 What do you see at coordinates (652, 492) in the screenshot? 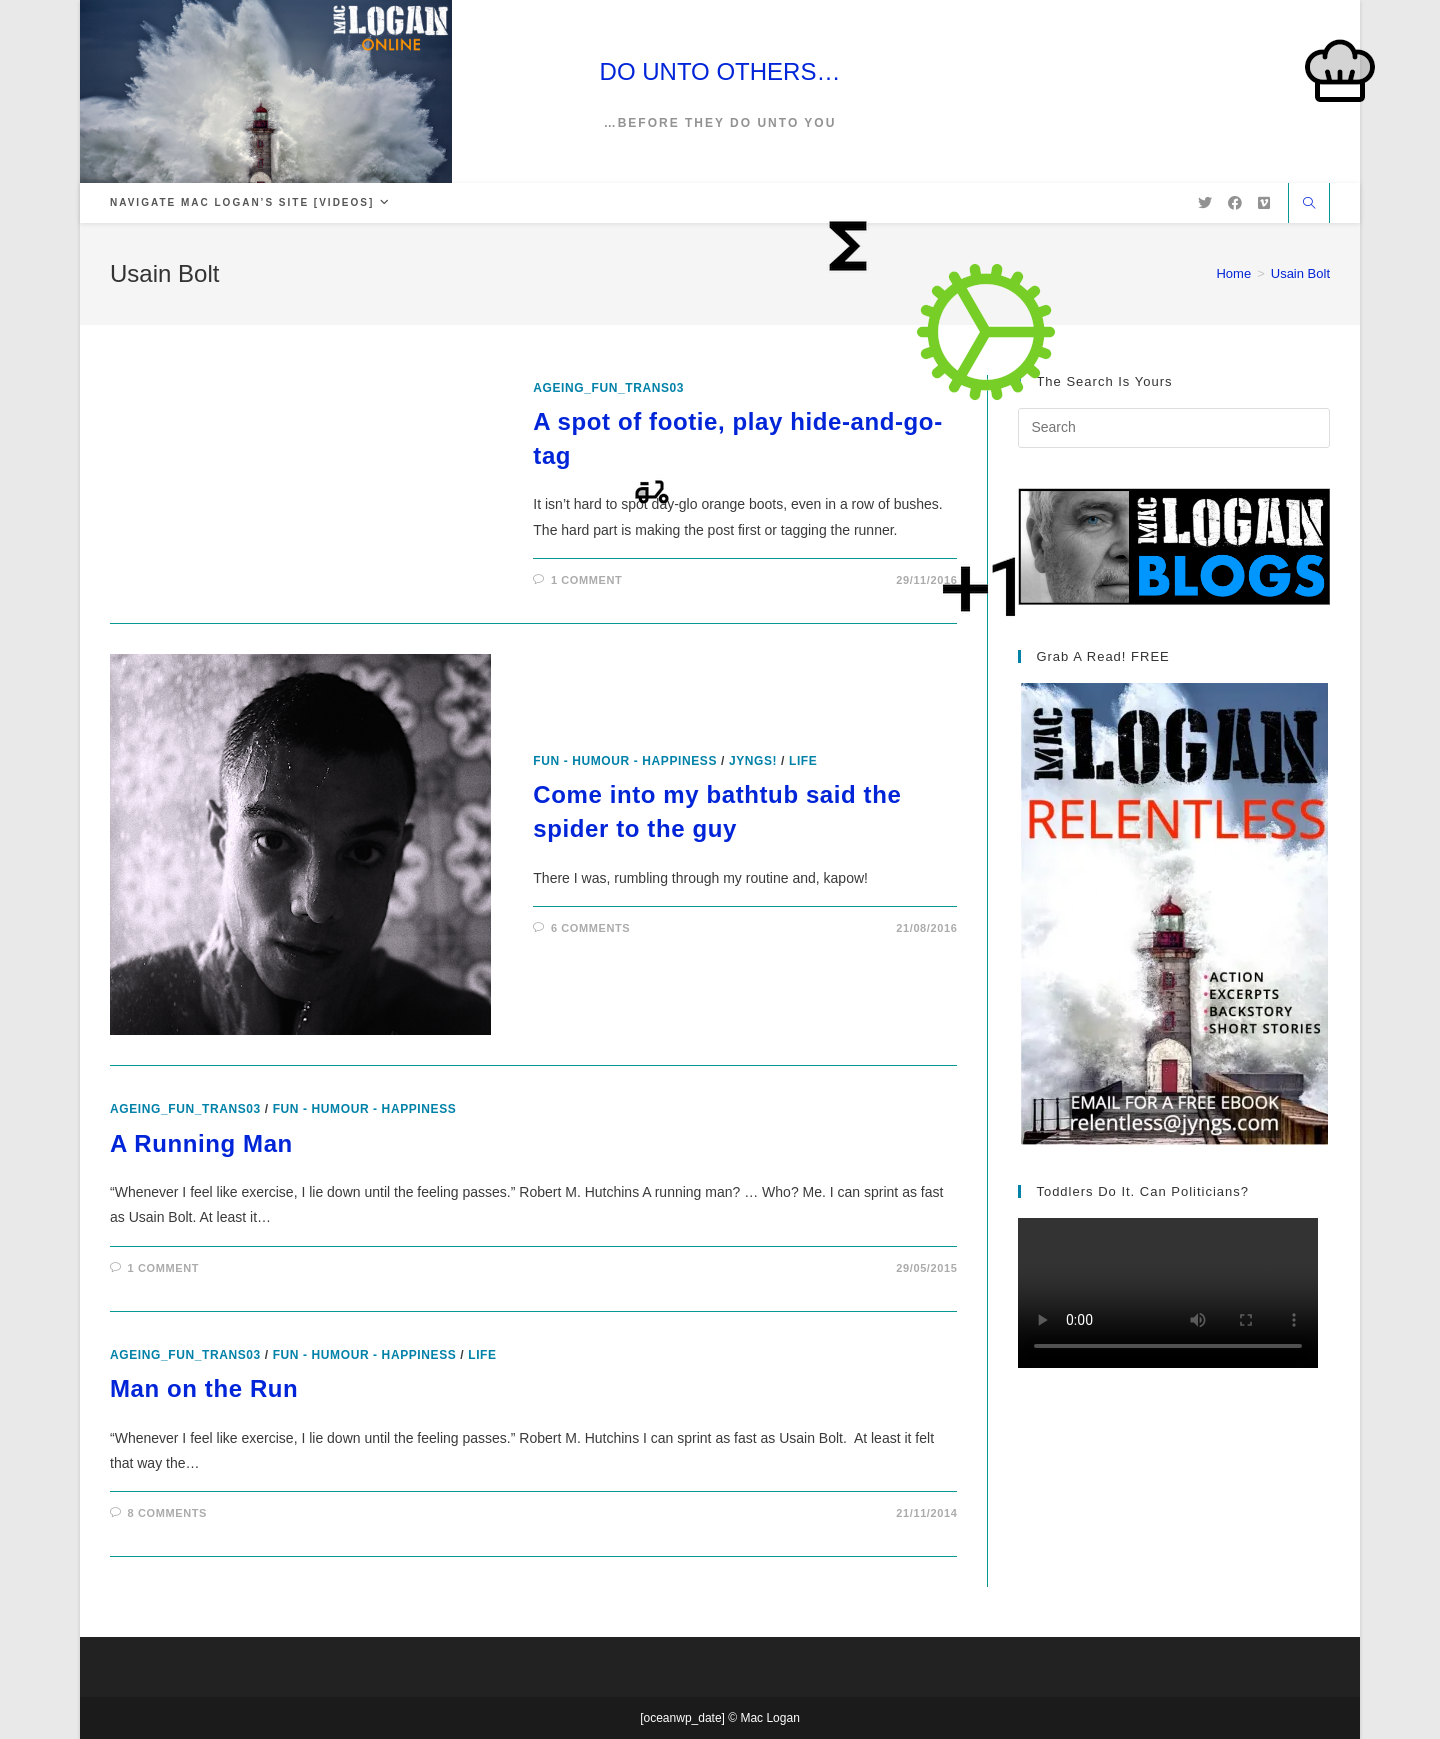
I see `select moped or scooter delivery option` at bounding box center [652, 492].